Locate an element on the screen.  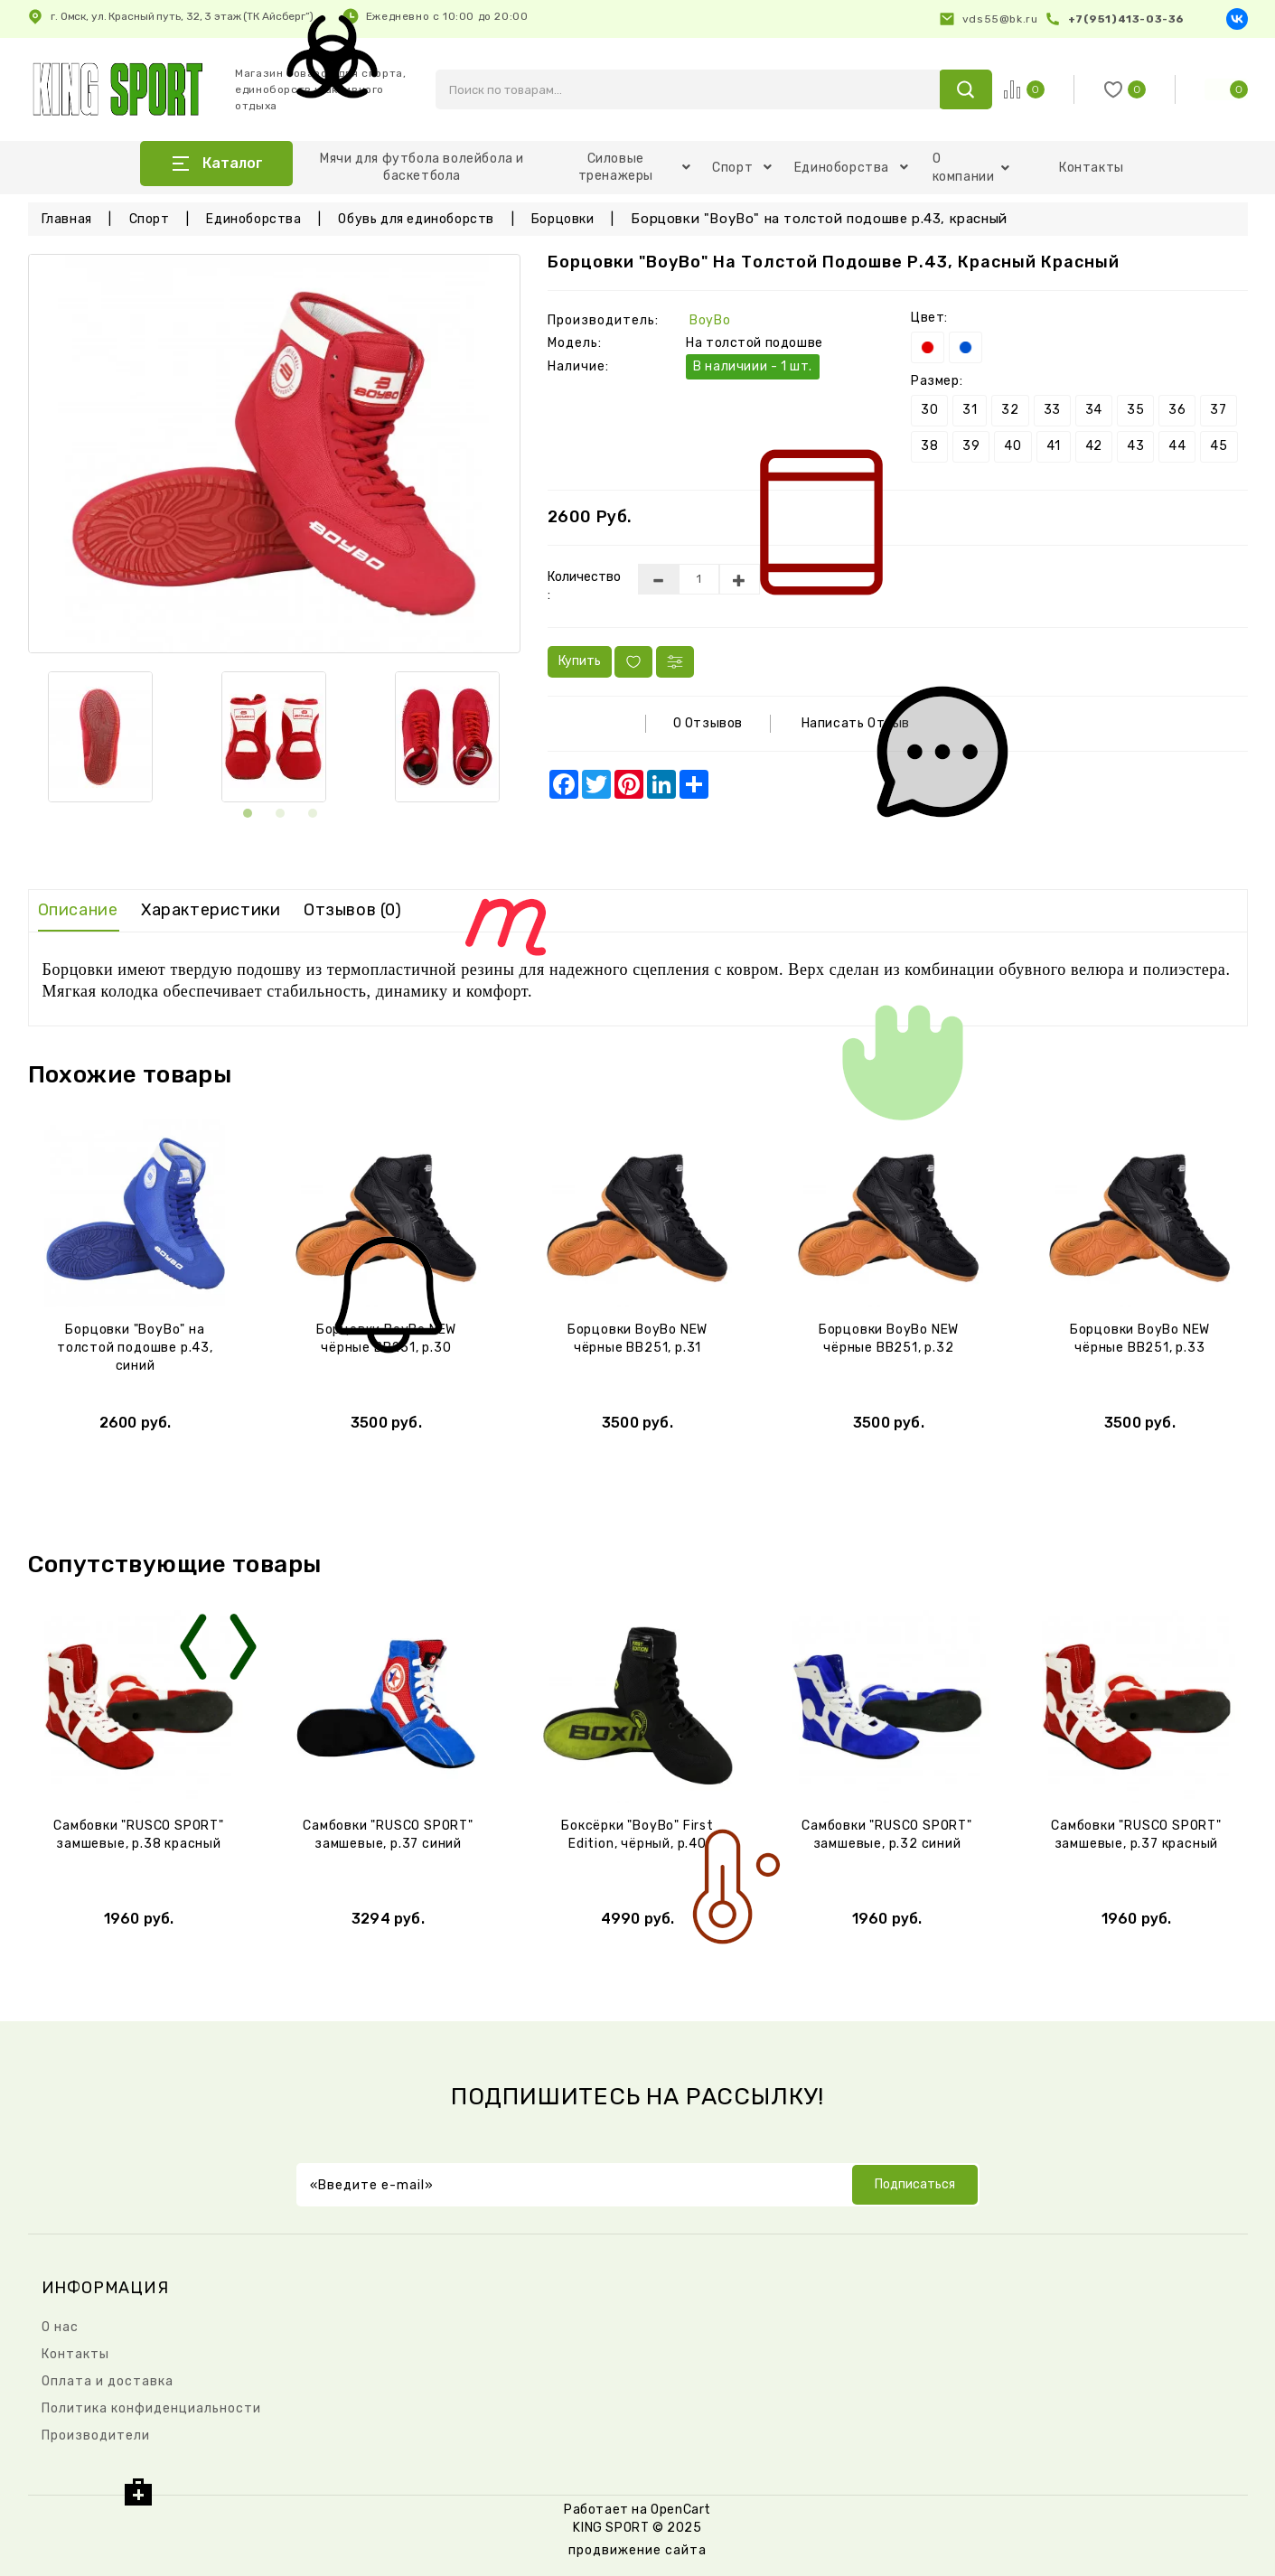
access medical services or healthcare options is located at coordinates (138, 2492).